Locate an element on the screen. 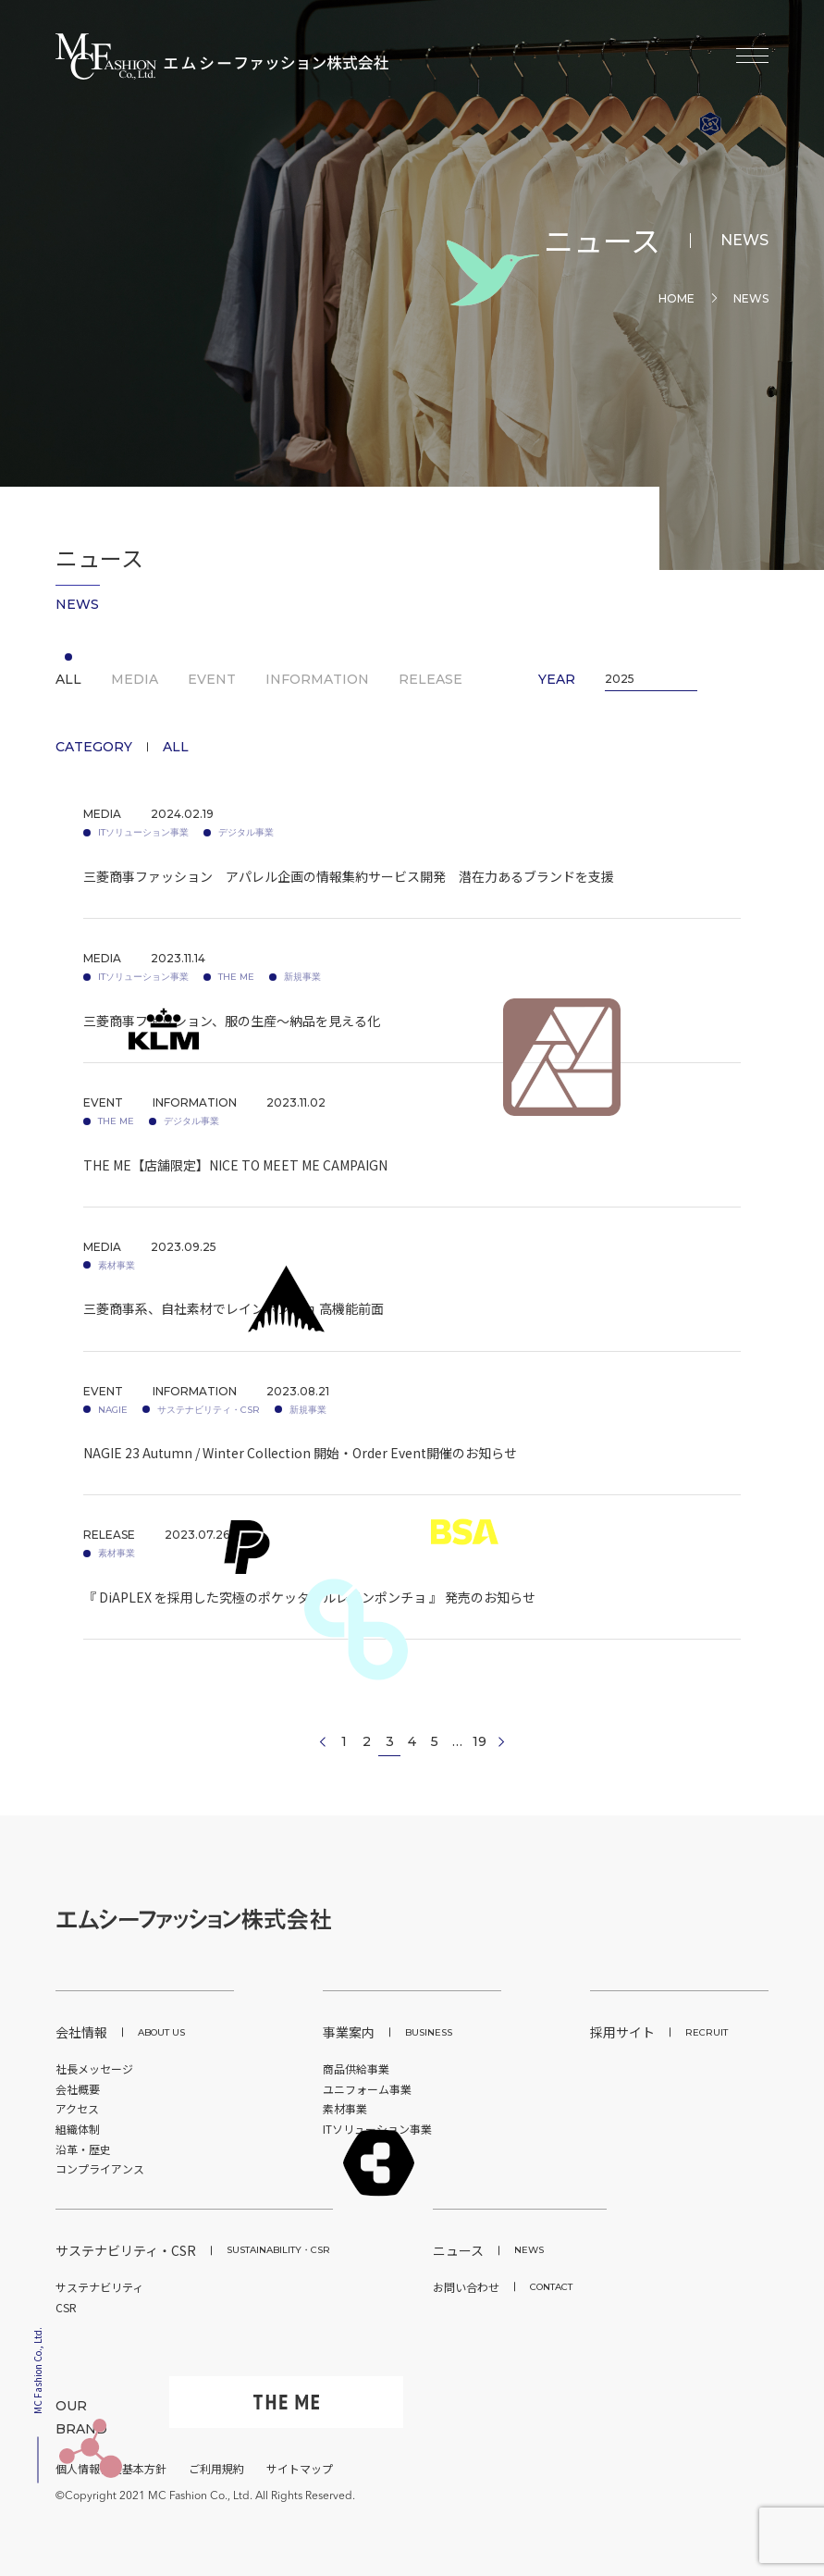 The image size is (824, 2576). launch ardour digital audio workstation is located at coordinates (286, 1298).